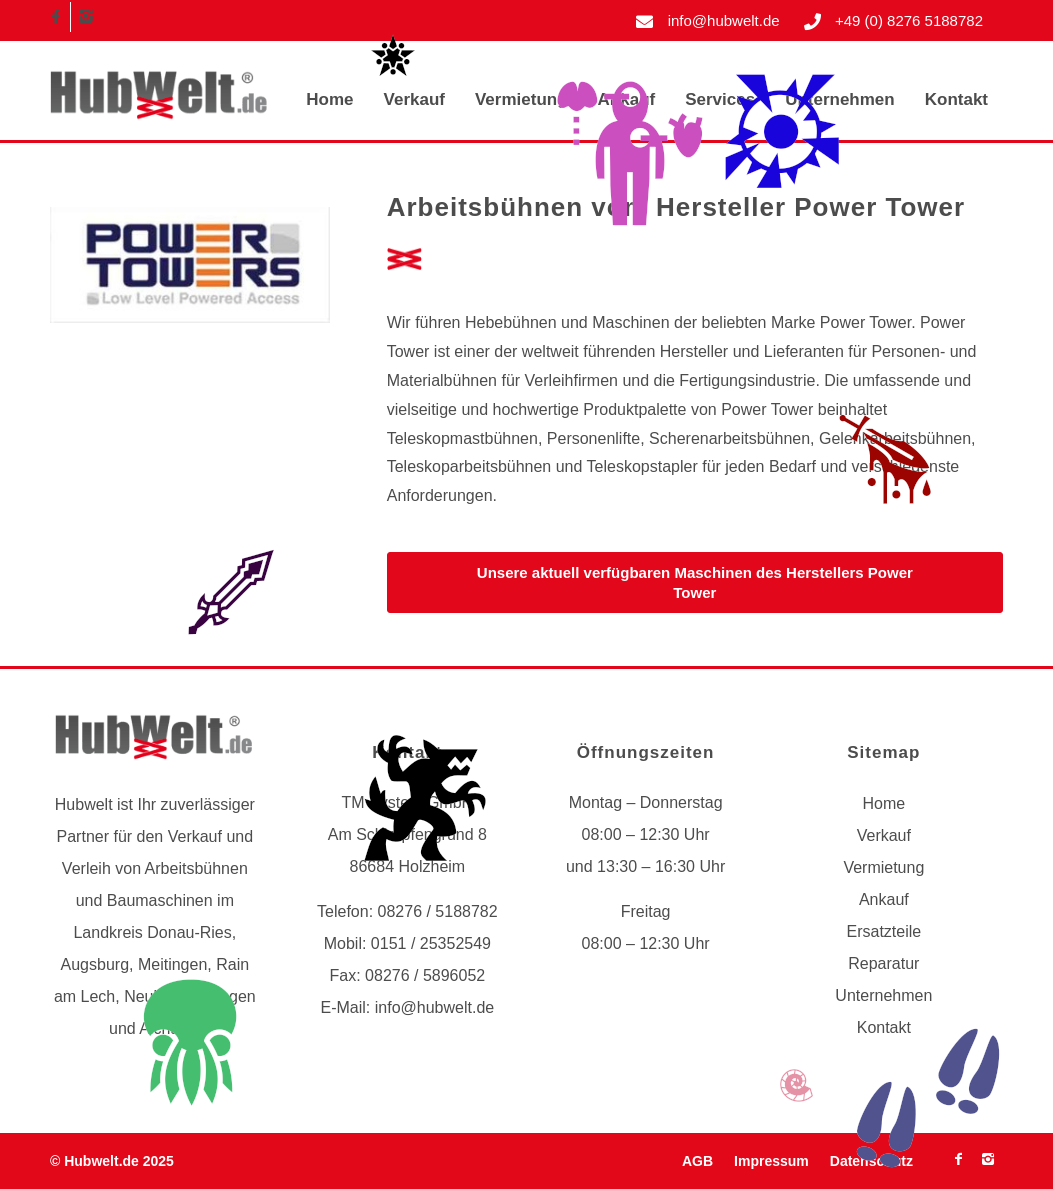 This screenshot has width=1053, height=1189. I want to click on view body anatomy or organ systems, so click(628, 153).